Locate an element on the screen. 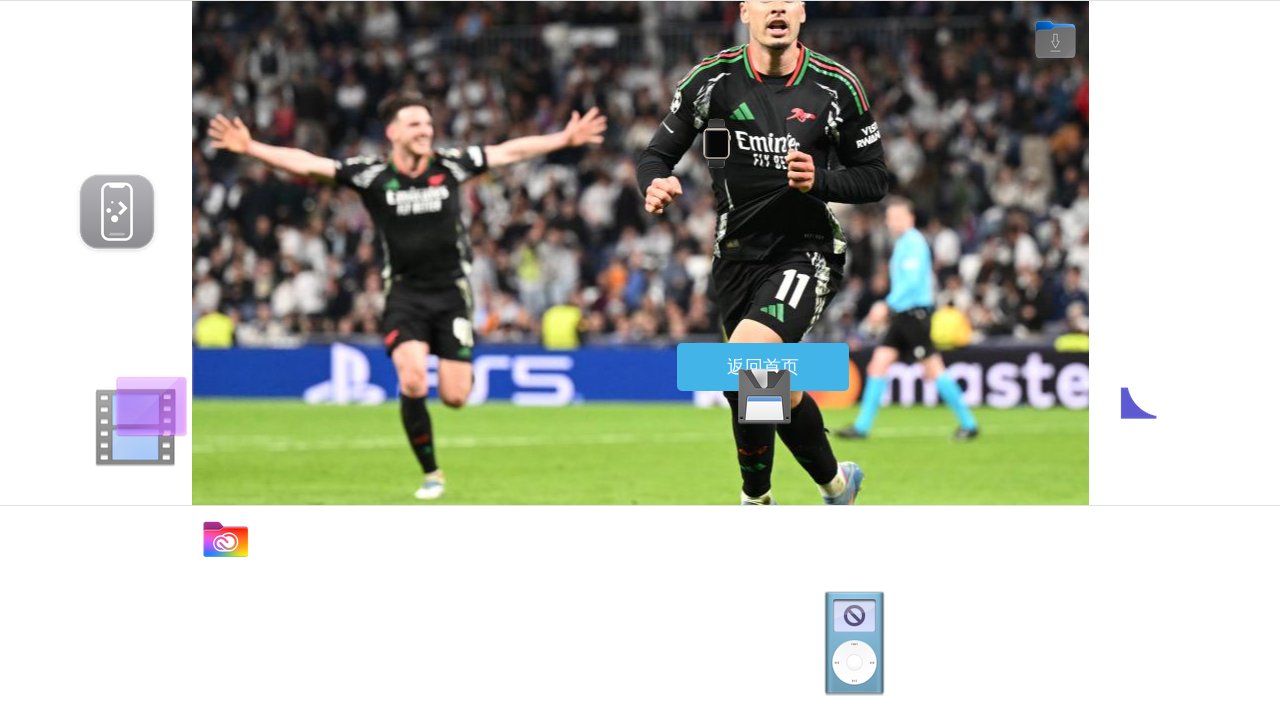 Image resolution: width=1280 pixels, height=720 pixels. access superdisk or floppy drive storage is located at coordinates (764, 396).